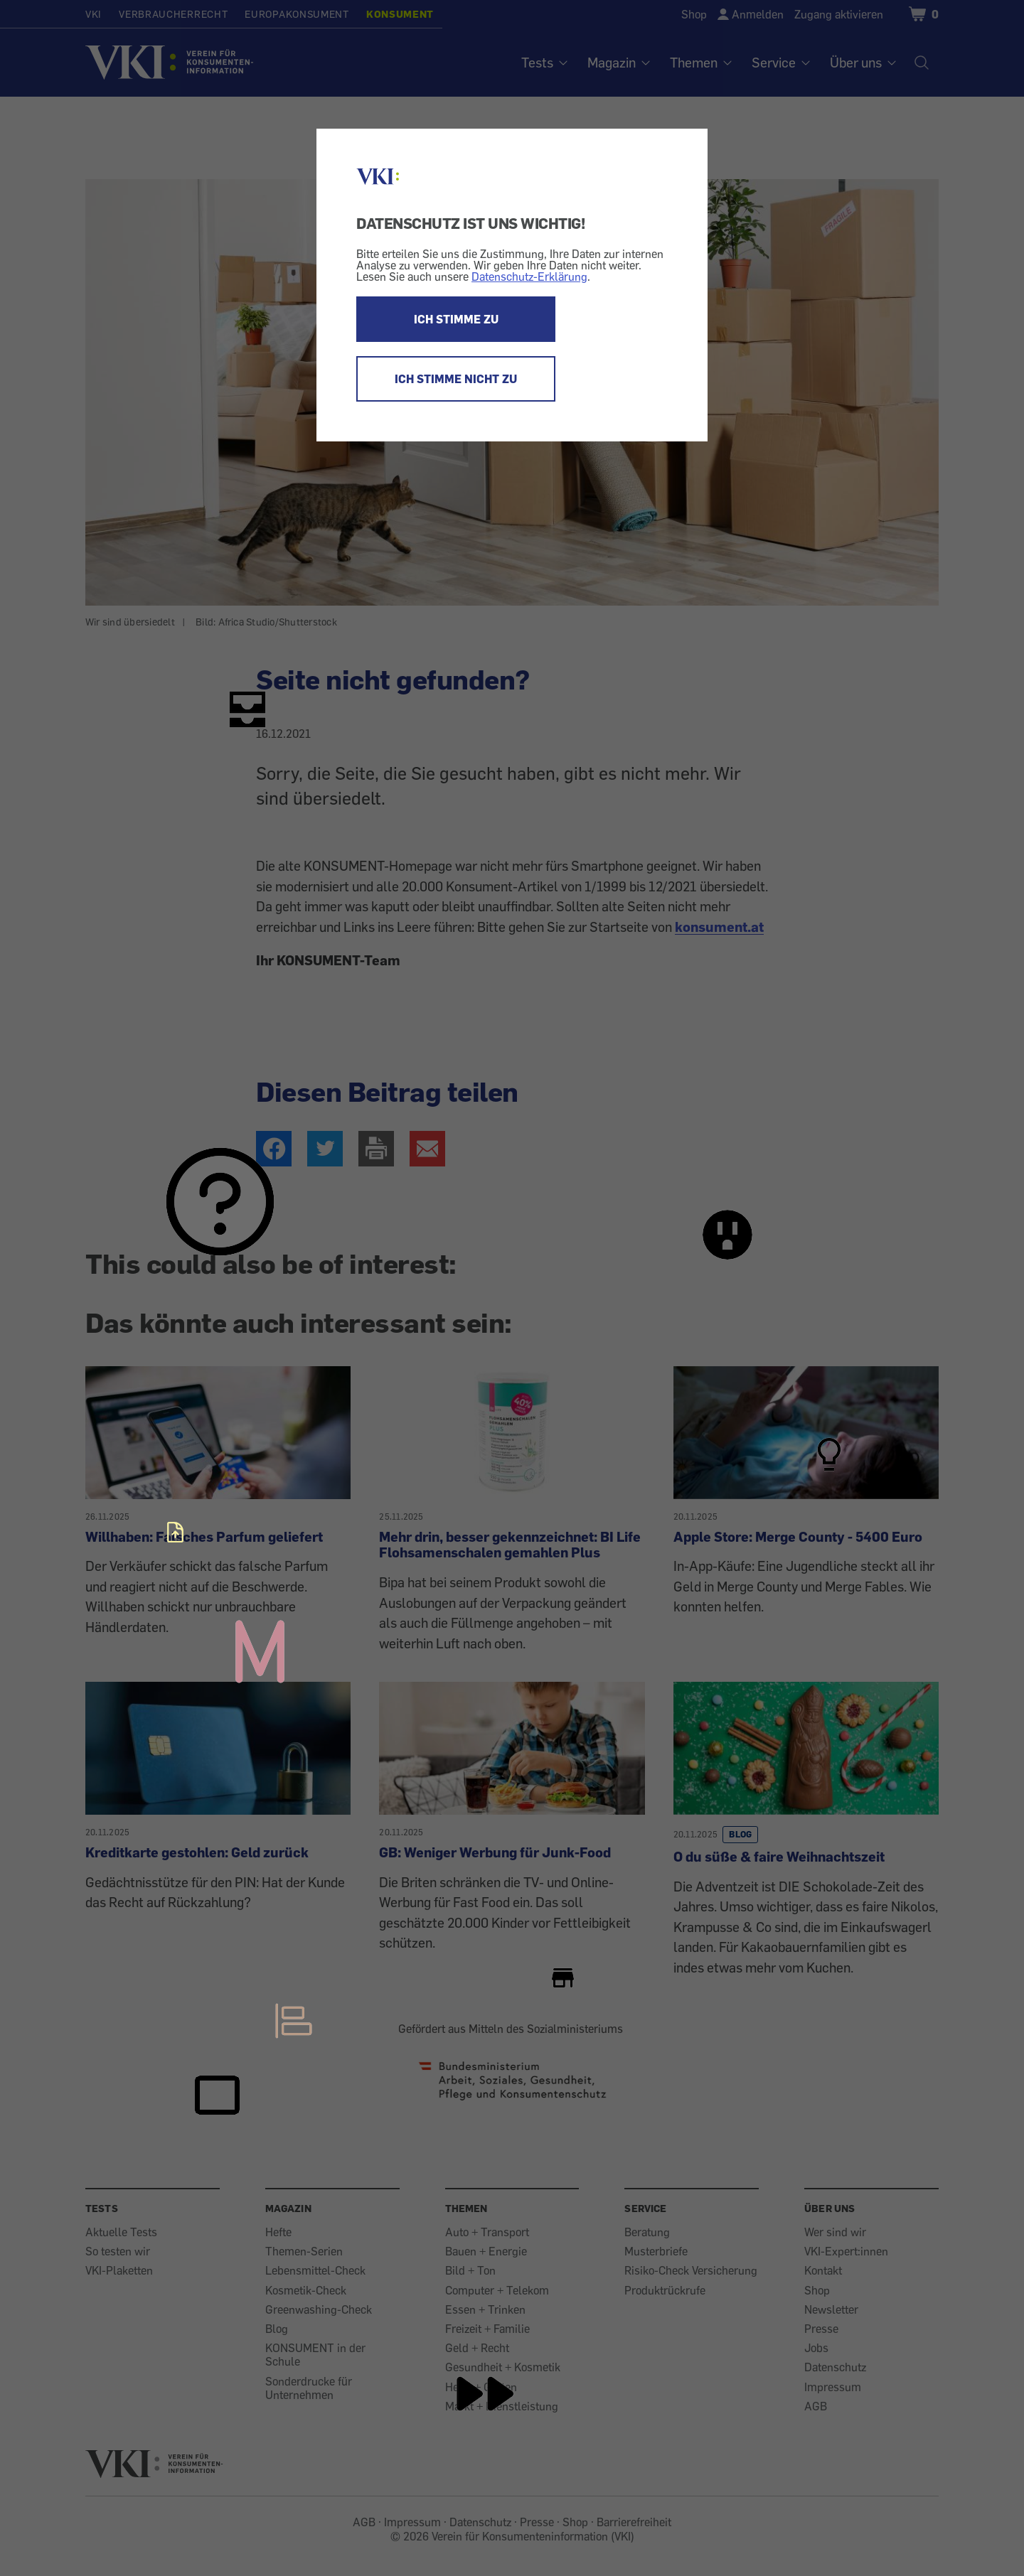 The height and width of the screenshot is (2576, 1024). What do you see at coordinates (829, 1454) in the screenshot?
I see `view tips or suggestions` at bounding box center [829, 1454].